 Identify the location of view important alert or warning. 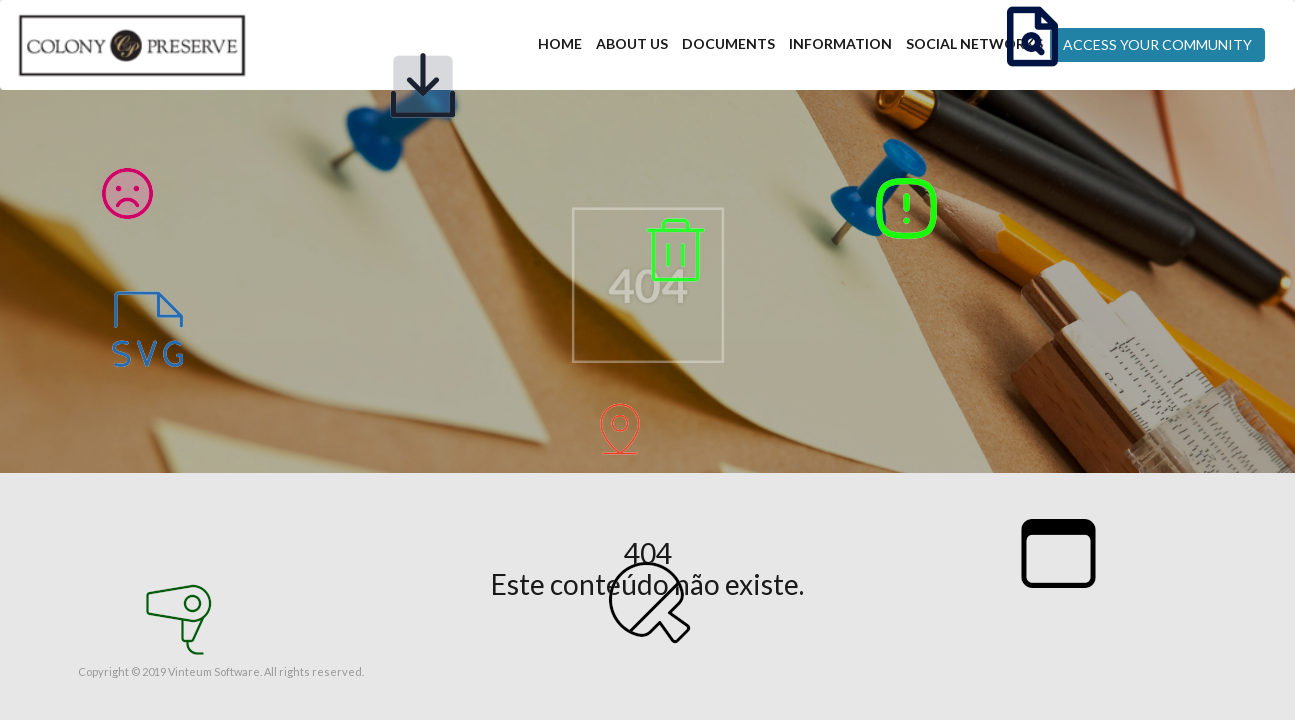
(906, 208).